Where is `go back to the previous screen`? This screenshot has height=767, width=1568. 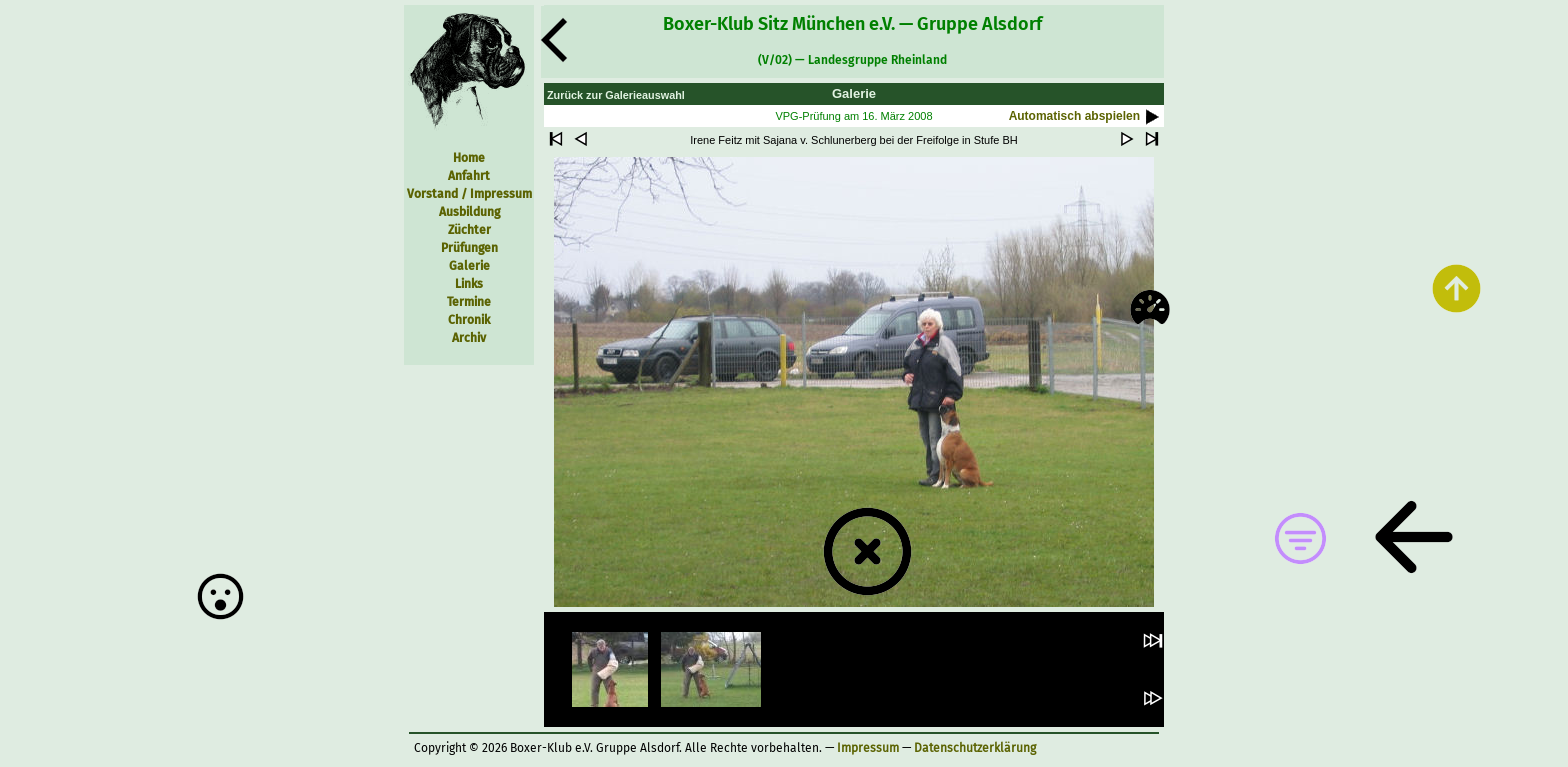
go back to the previous screen is located at coordinates (554, 40).